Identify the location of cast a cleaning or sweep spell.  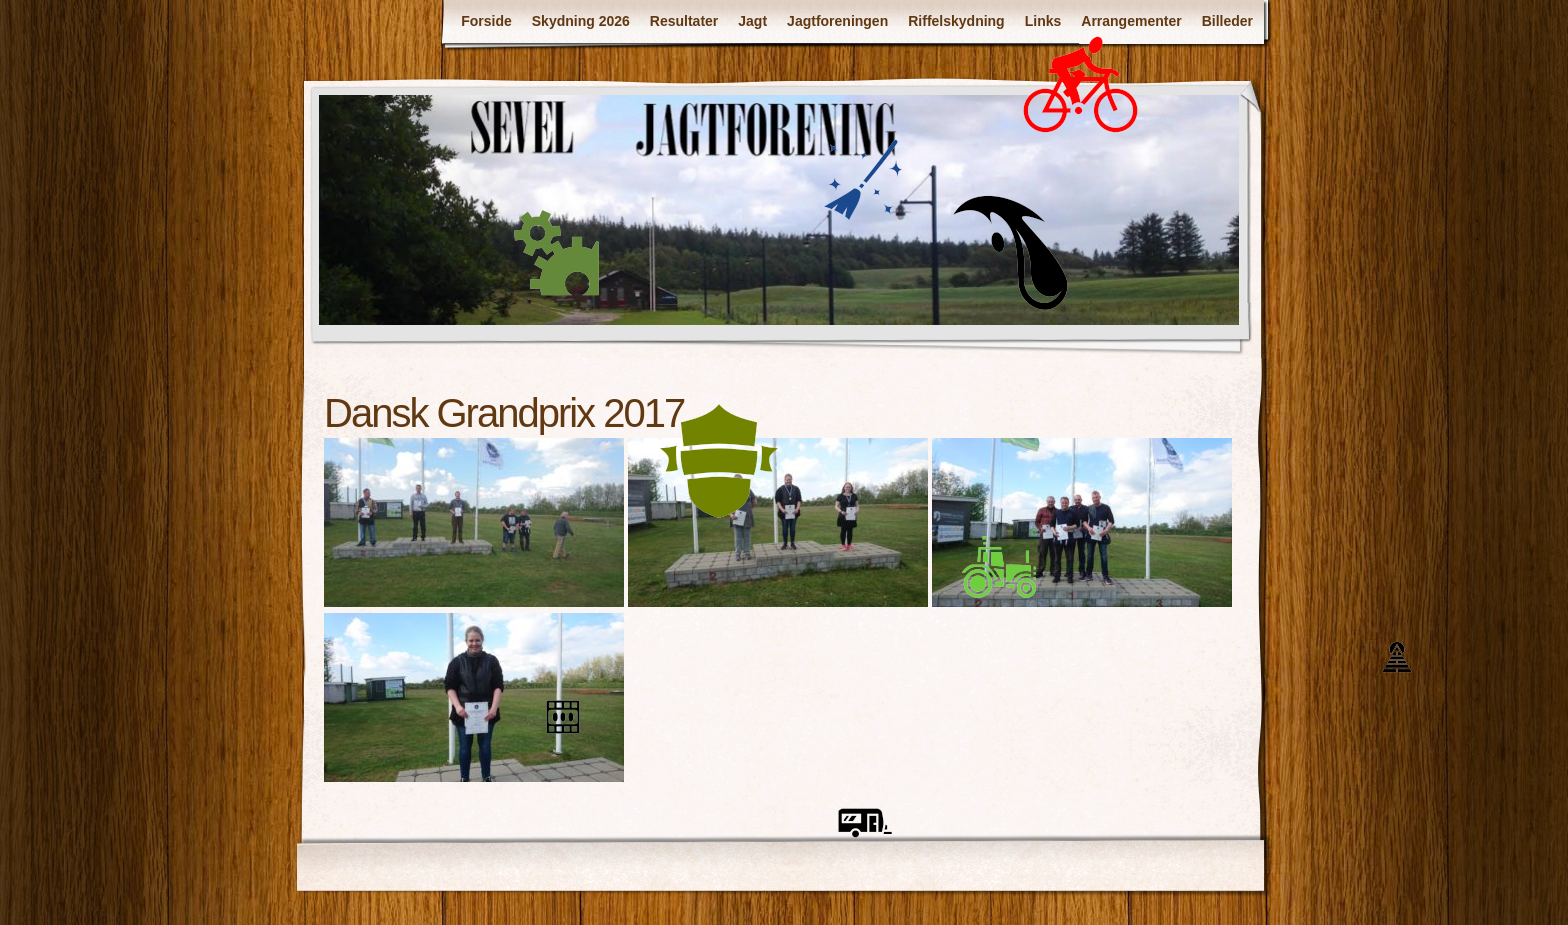
(863, 180).